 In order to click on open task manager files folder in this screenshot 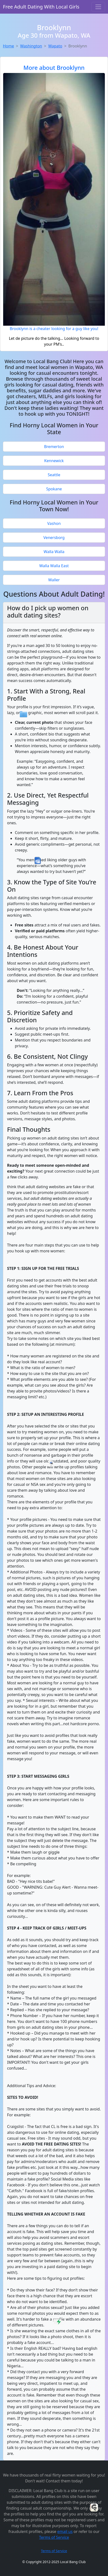, I will do `click(36, 175)`.